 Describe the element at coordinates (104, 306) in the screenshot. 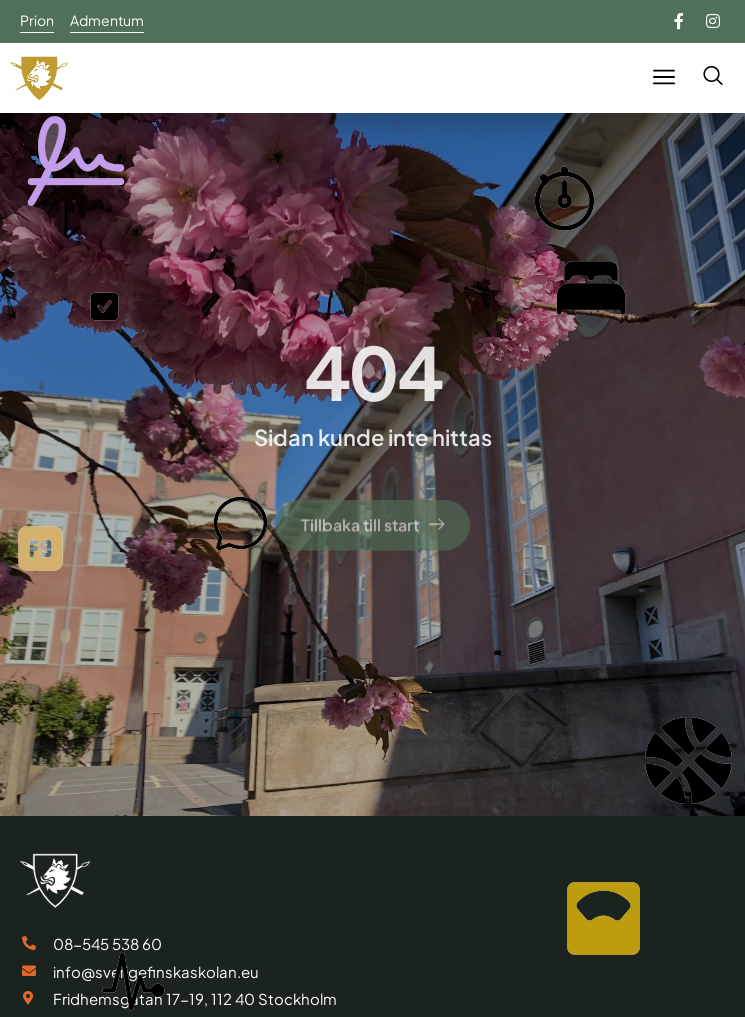

I see `confirm or submit a selection` at that location.